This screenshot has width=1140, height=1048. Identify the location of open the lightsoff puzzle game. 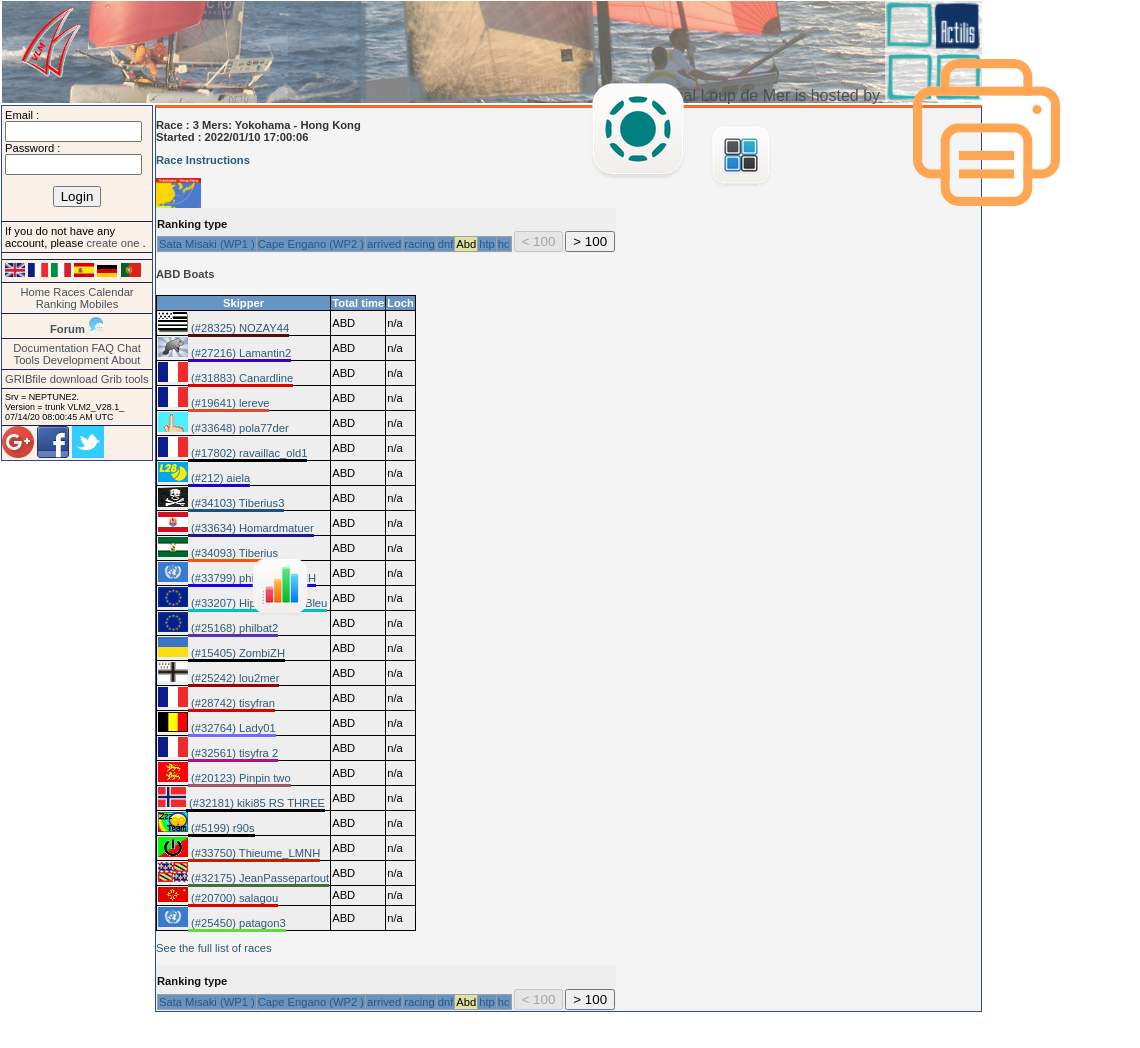
(741, 155).